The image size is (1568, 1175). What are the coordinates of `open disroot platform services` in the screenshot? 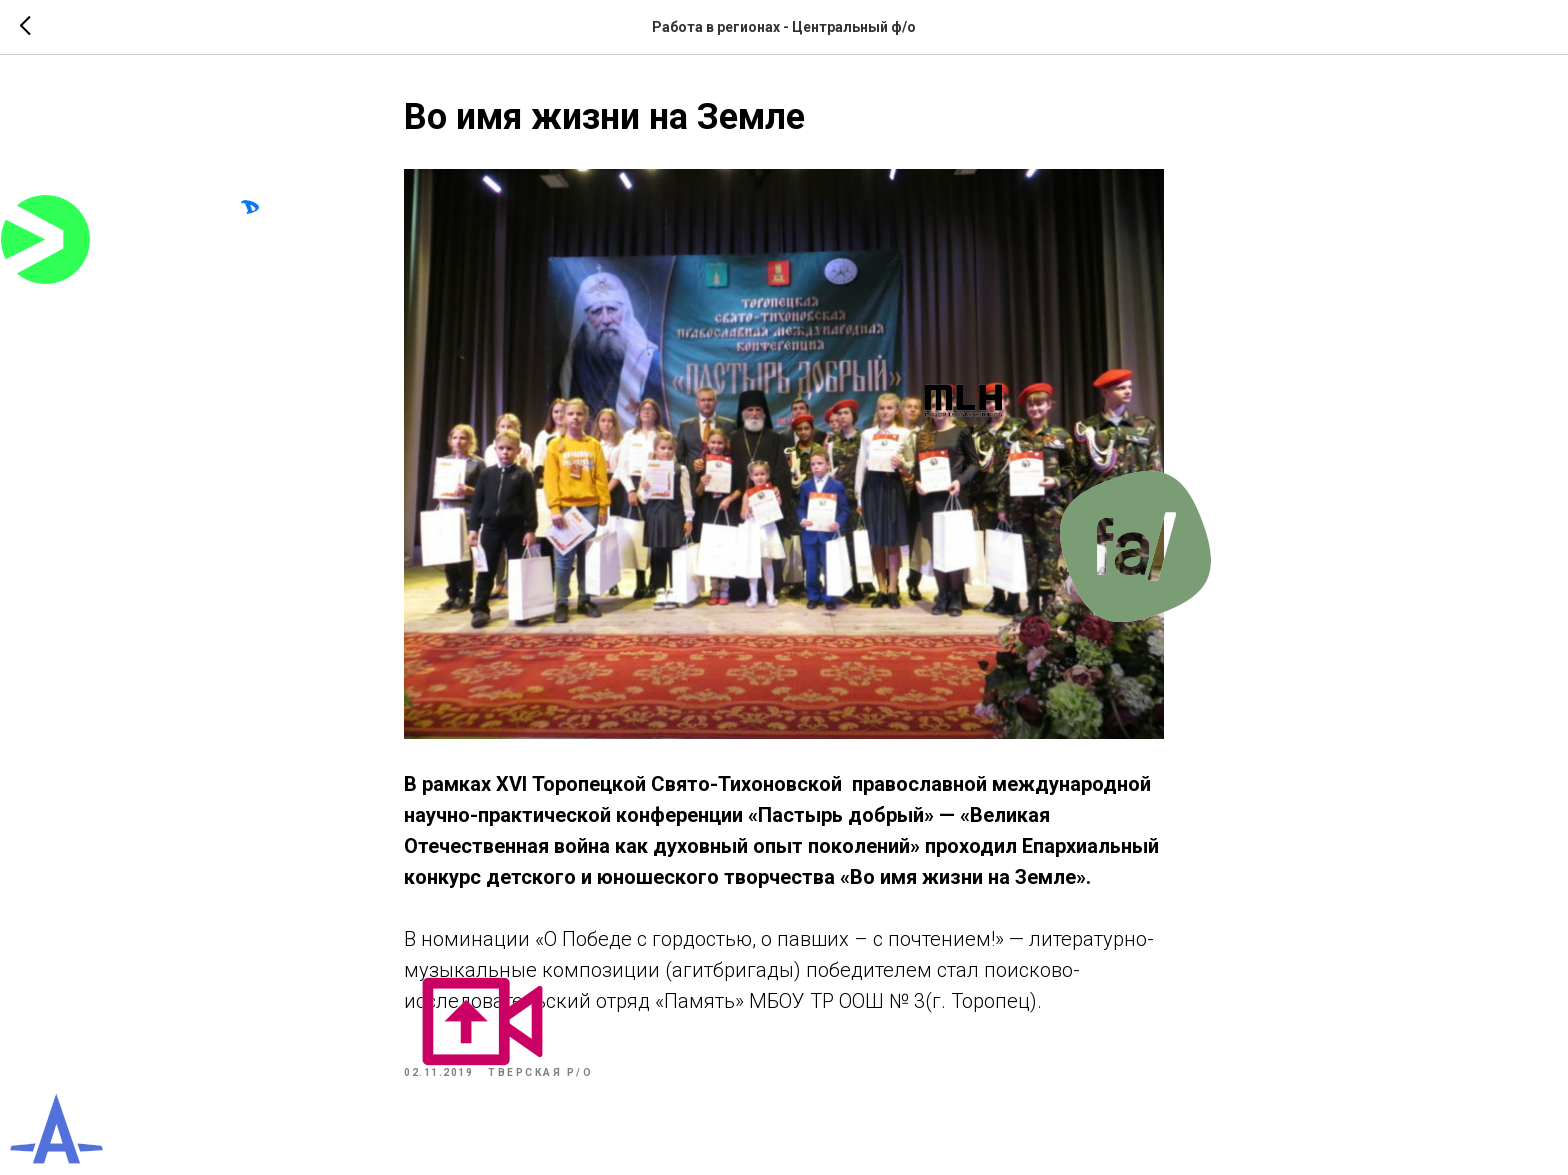 It's located at (250, 207).